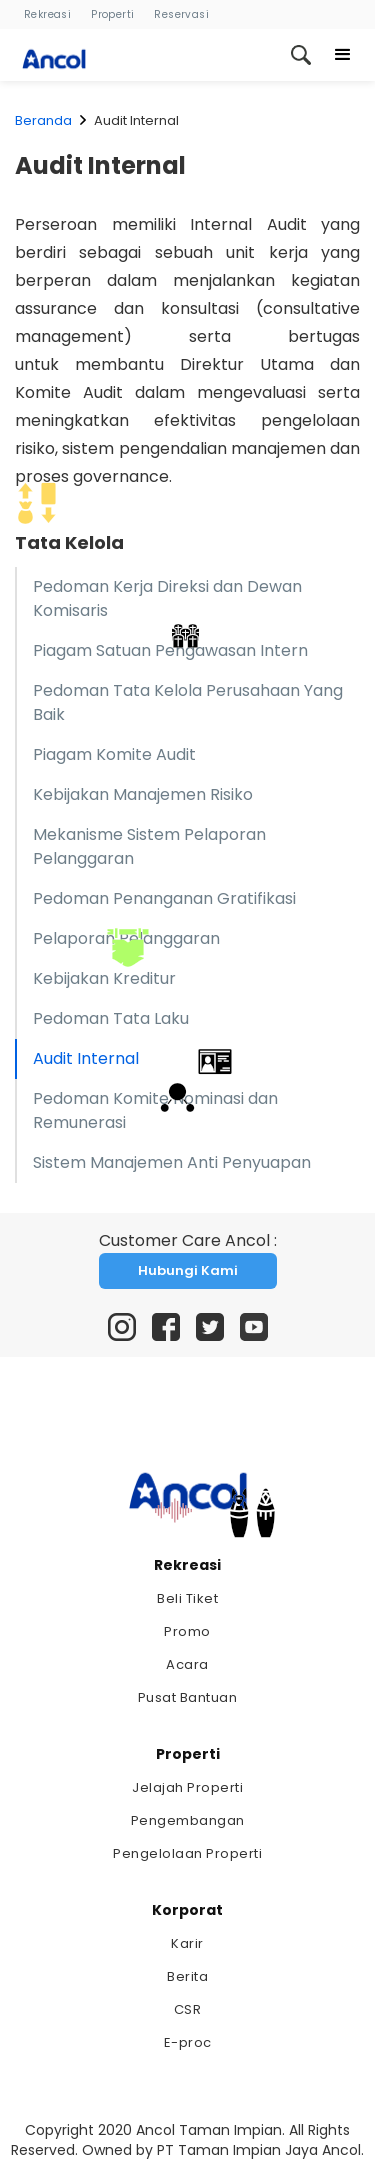 The image size is (375, 2160). Describe the element at coordinates (185, 634) in the screenshot. I see `access the graveyard or cemetery area in-game` at that location.